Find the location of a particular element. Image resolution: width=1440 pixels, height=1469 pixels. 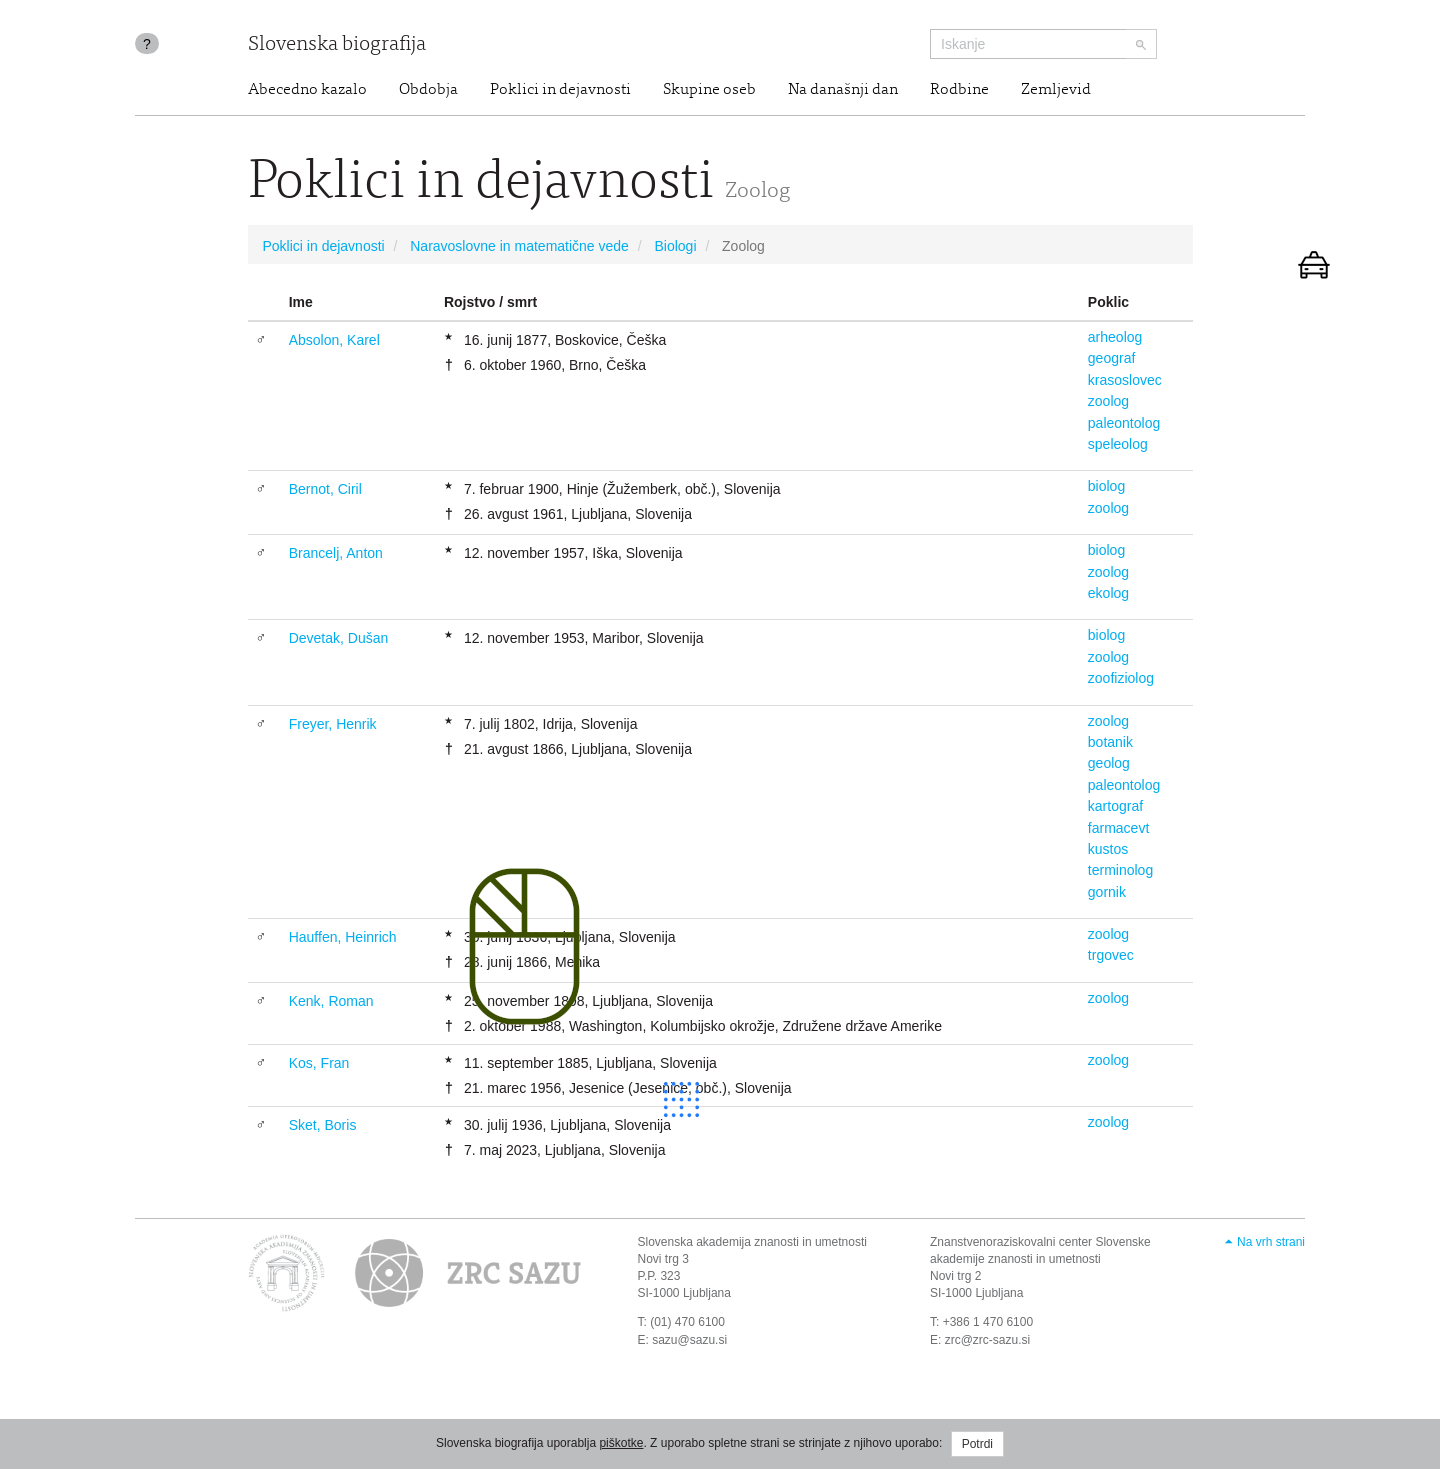

remove all borders from selected element is located at coordinates (681, 1099).